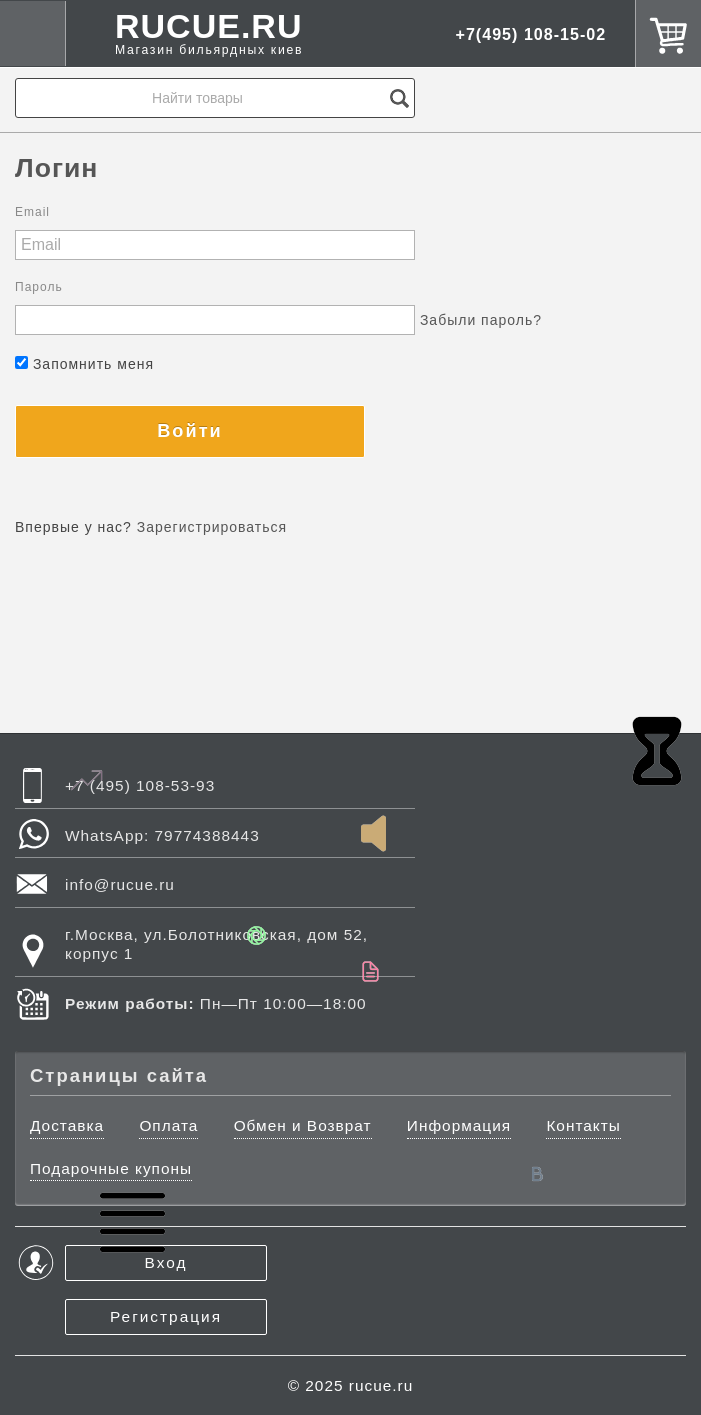 Image resolution: width=701 pixels, height=1415 pixels. Describe the element at coordinates (373, 833) in the screenshot. I see `mute audio or sound` at that location.